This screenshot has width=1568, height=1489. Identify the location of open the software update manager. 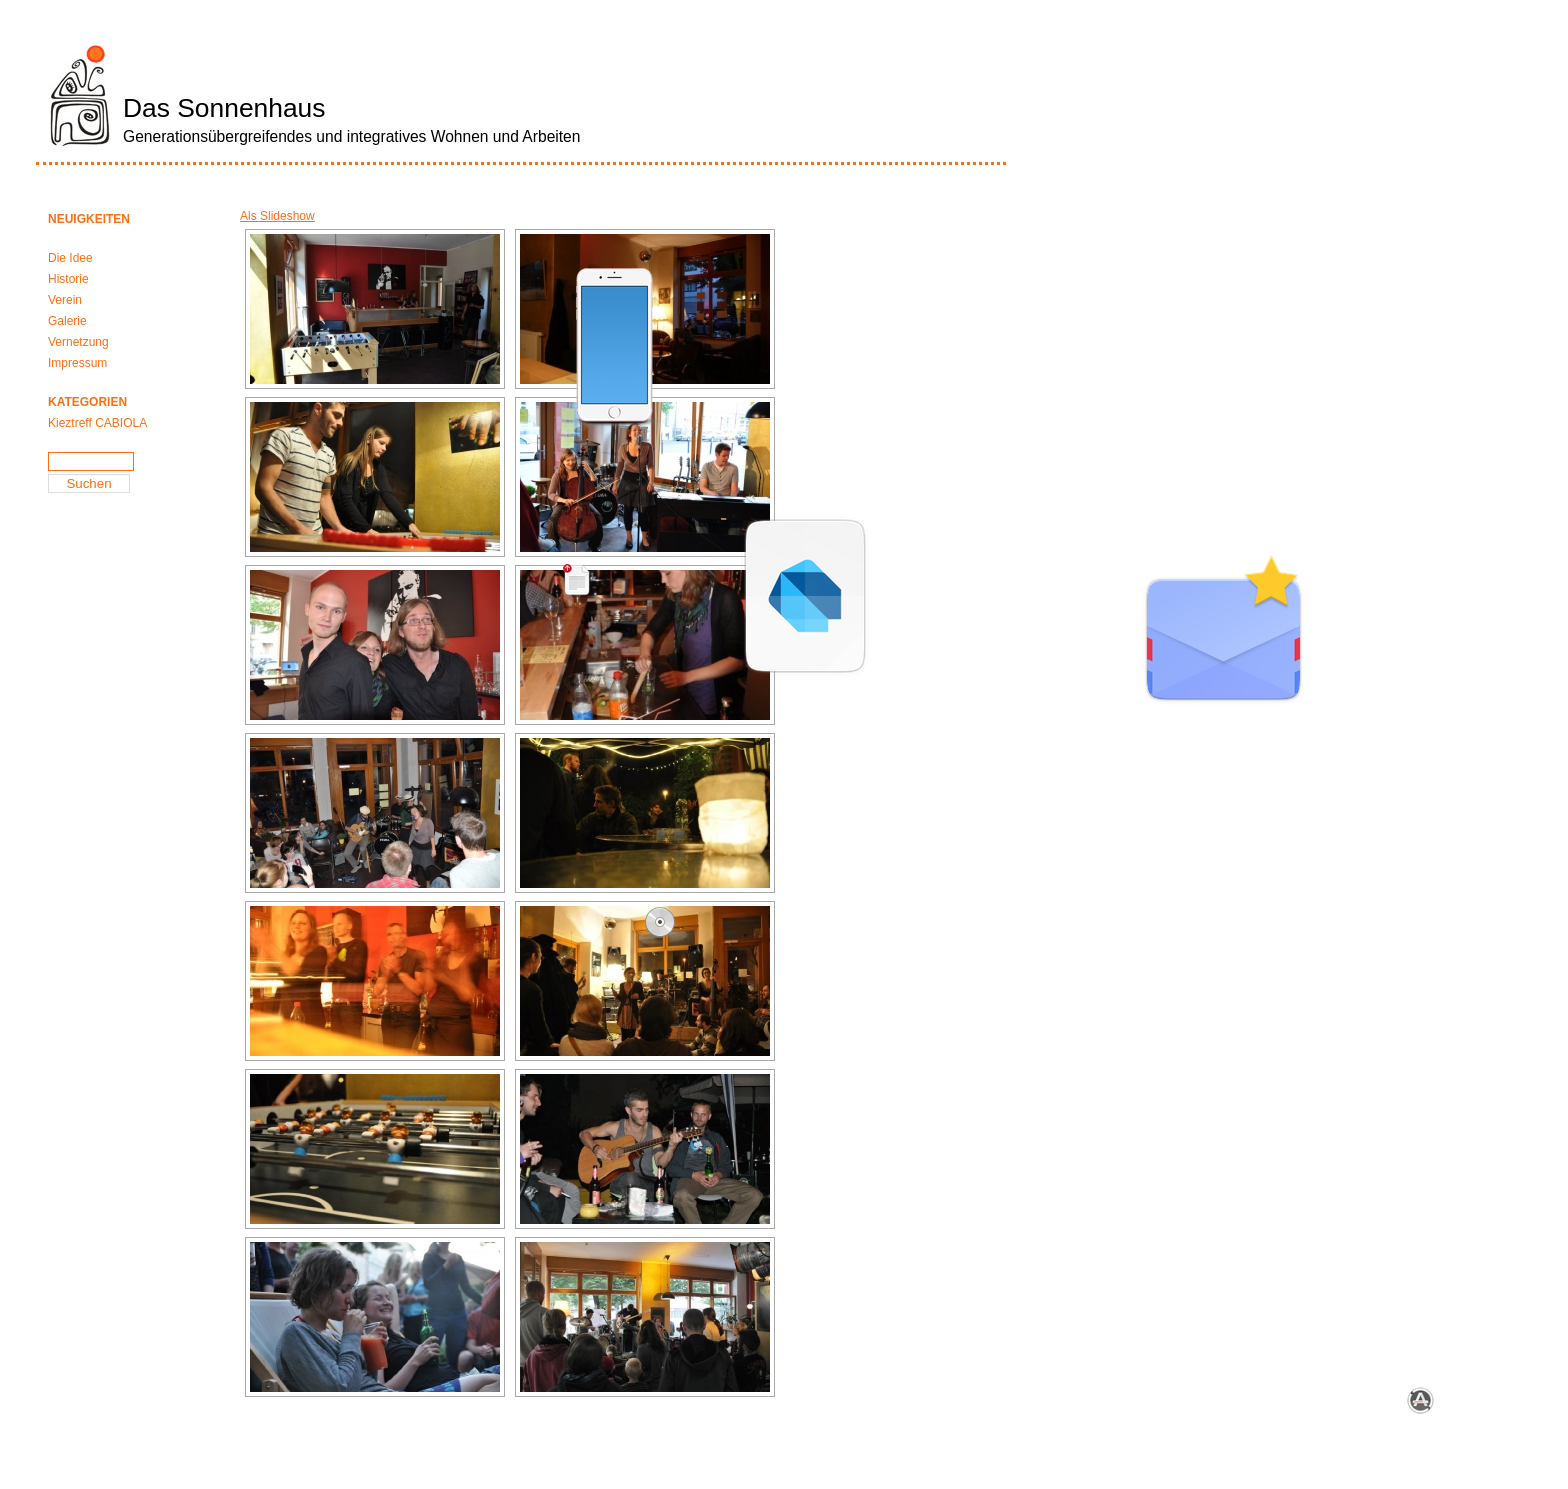
(1420, 1400).